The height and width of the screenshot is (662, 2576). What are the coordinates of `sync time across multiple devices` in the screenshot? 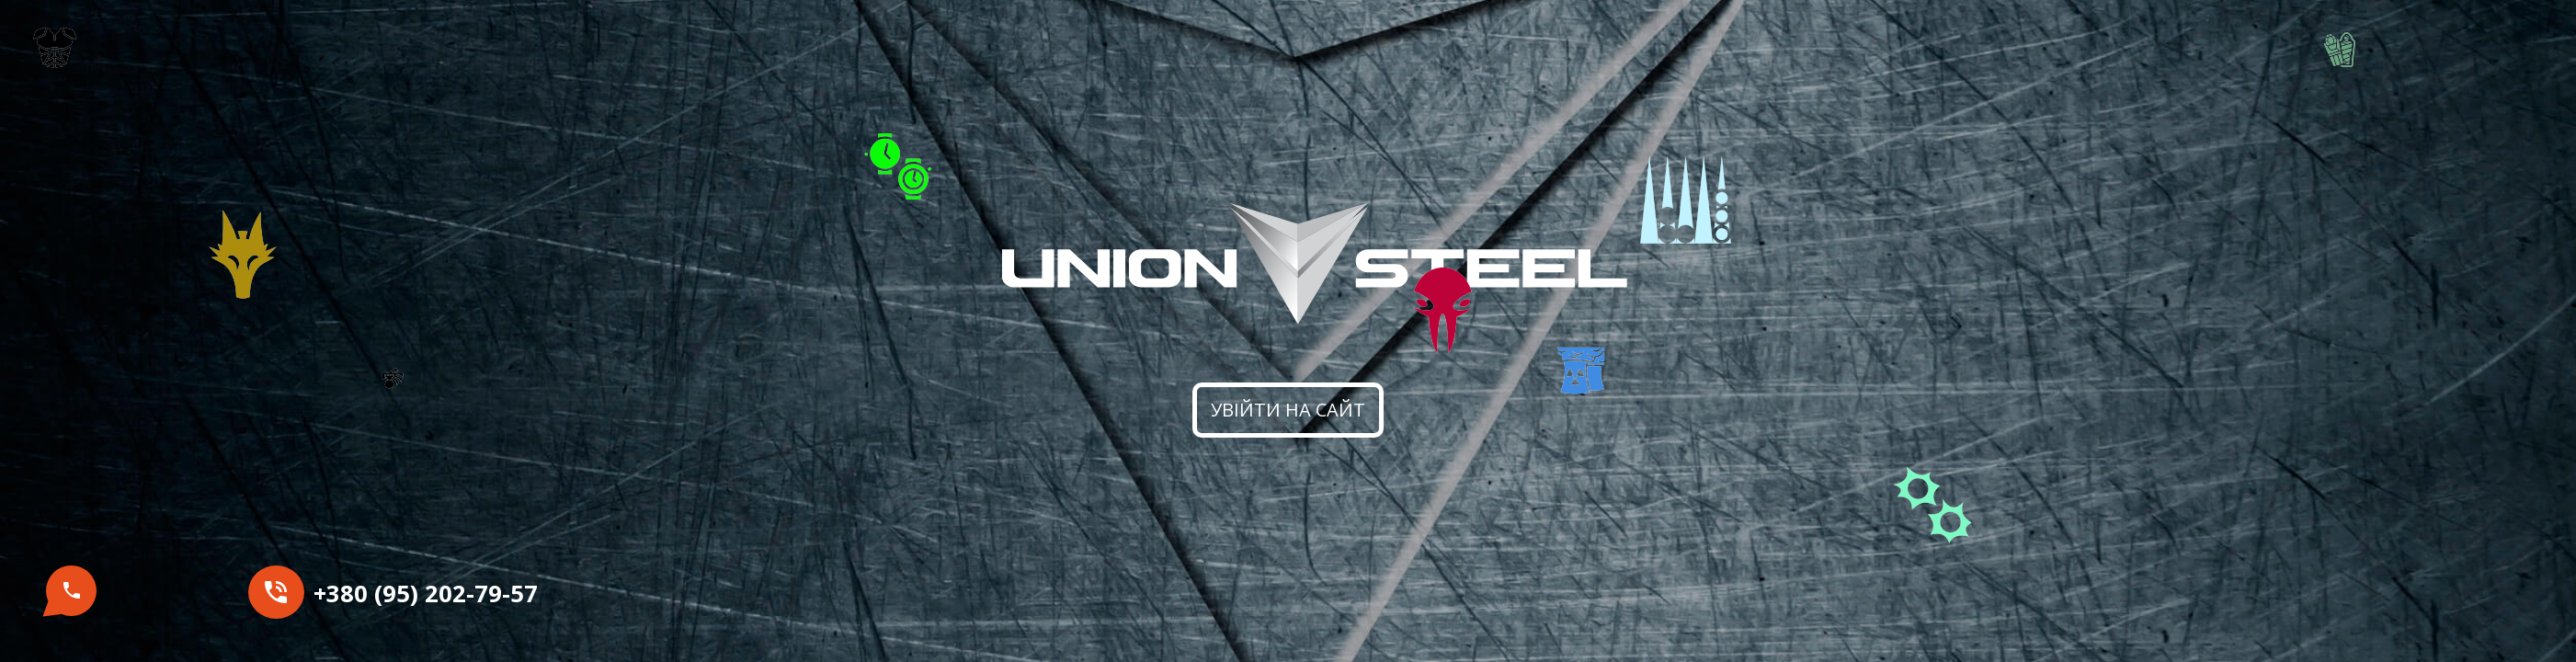 It's located at (898, 166).